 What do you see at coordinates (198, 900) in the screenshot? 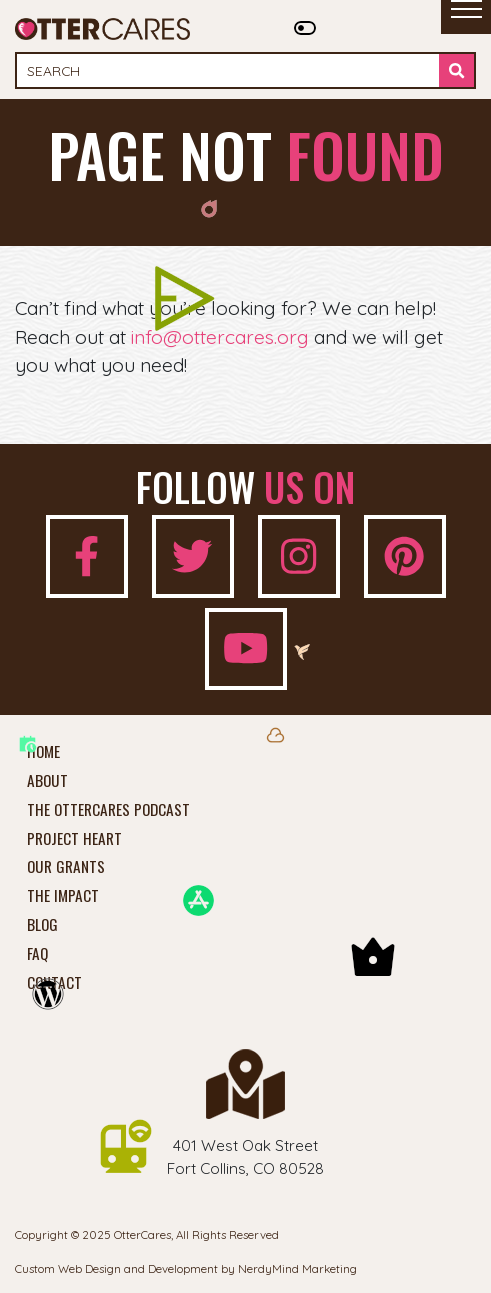
I see `open the Apple App Store` at bounding box center [198, 900].